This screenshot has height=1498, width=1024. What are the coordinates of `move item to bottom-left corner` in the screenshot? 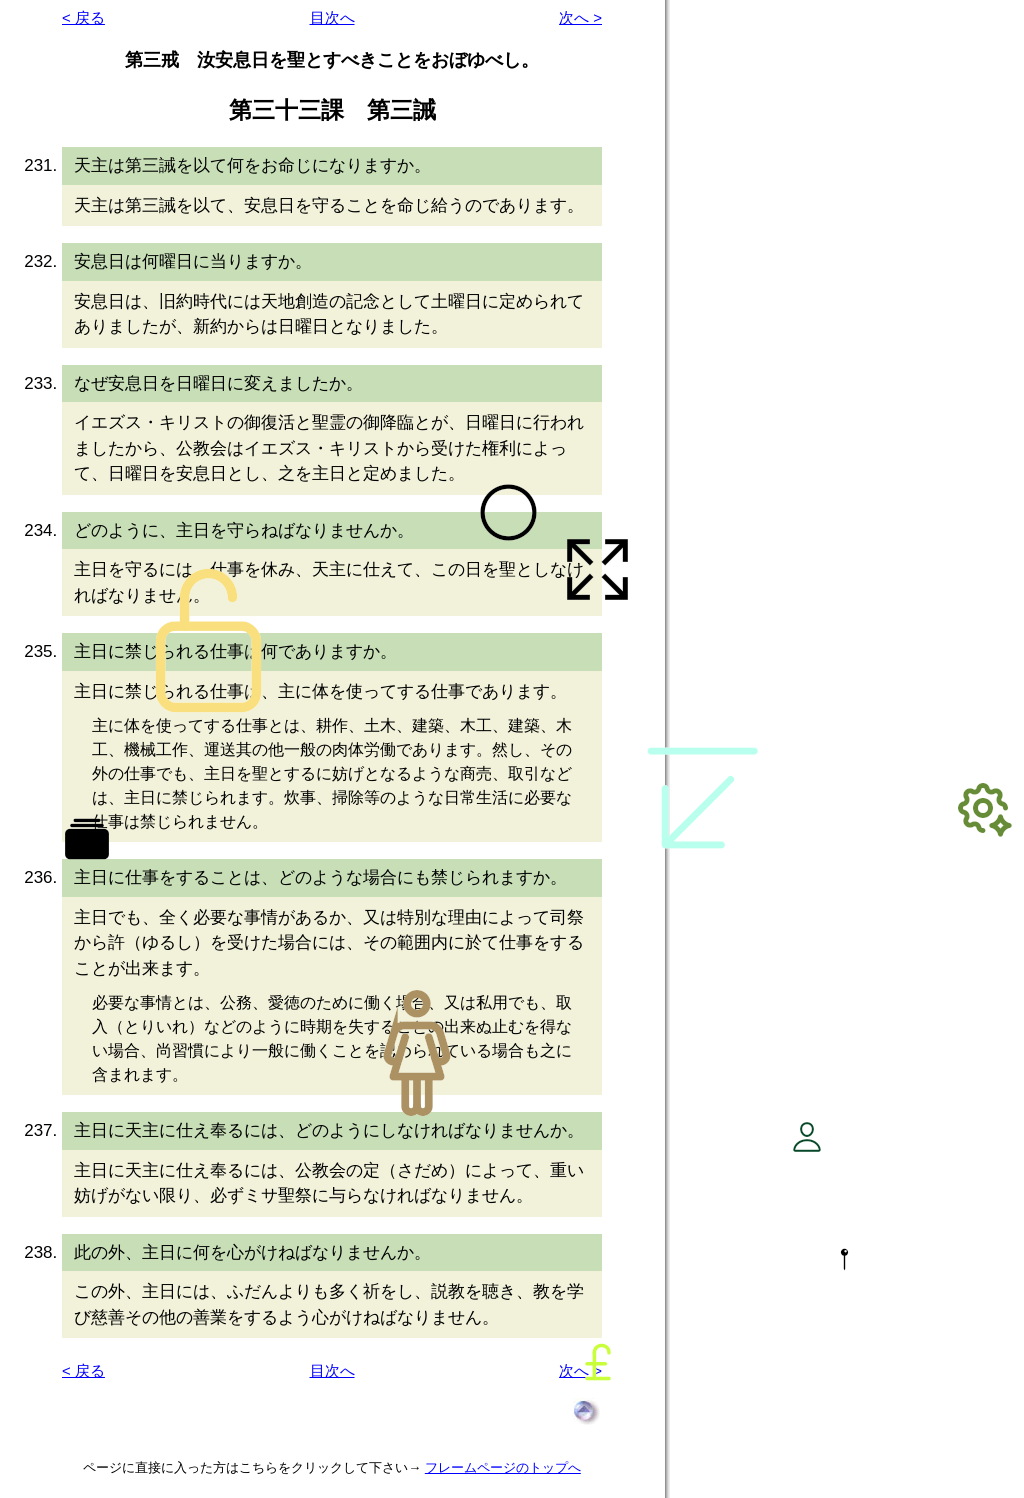 It's located at (698, 798).